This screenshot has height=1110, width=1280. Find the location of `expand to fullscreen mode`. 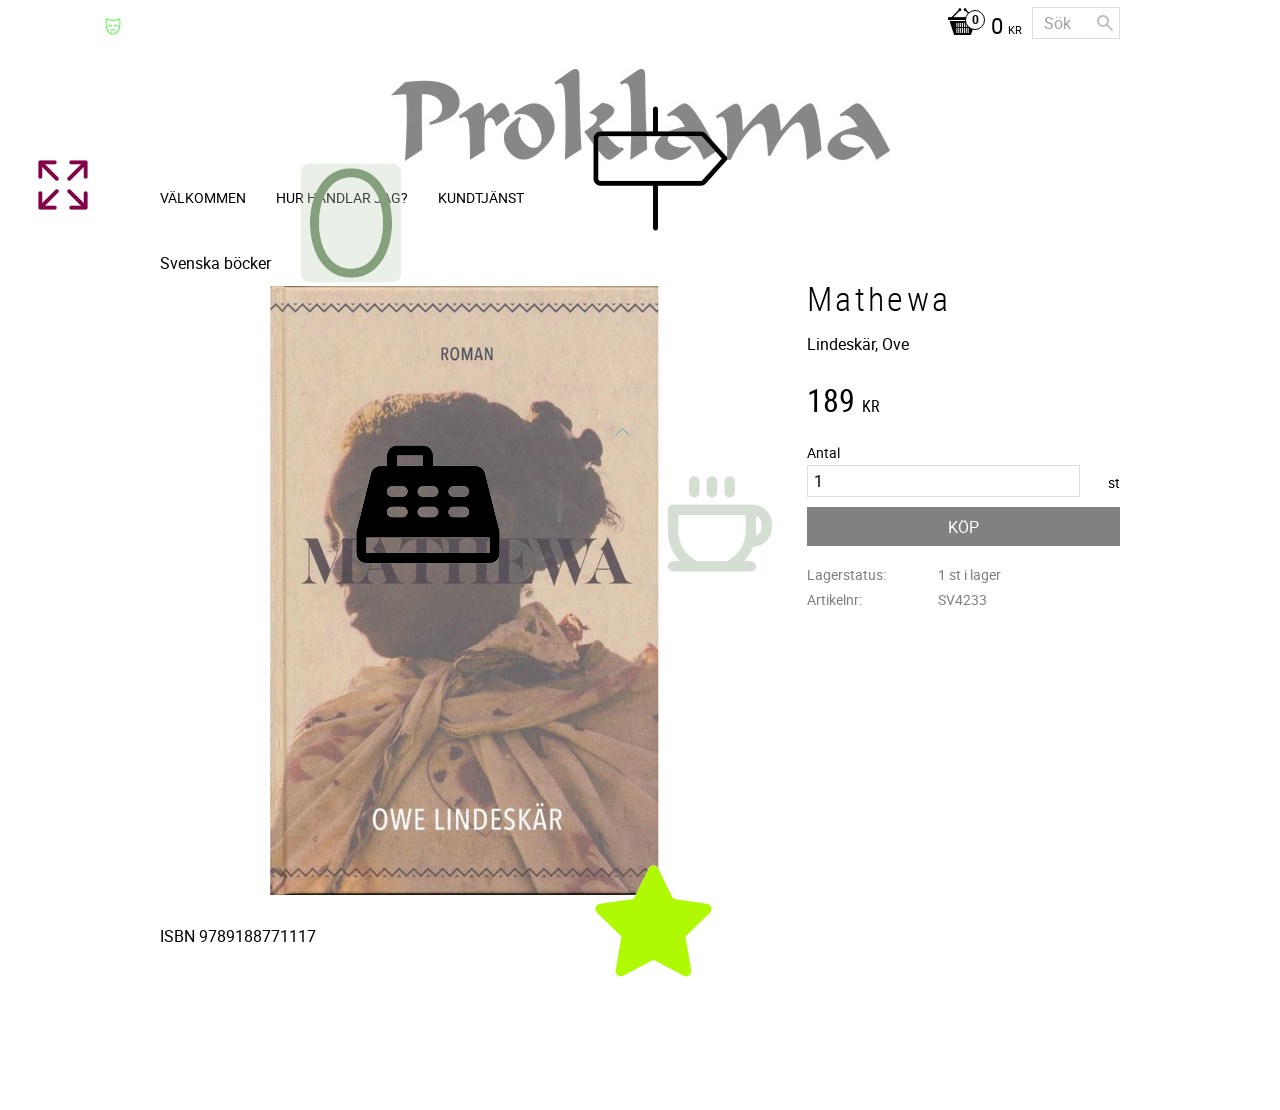

expand to fullscreen mode is located at coordinates (63, 185).